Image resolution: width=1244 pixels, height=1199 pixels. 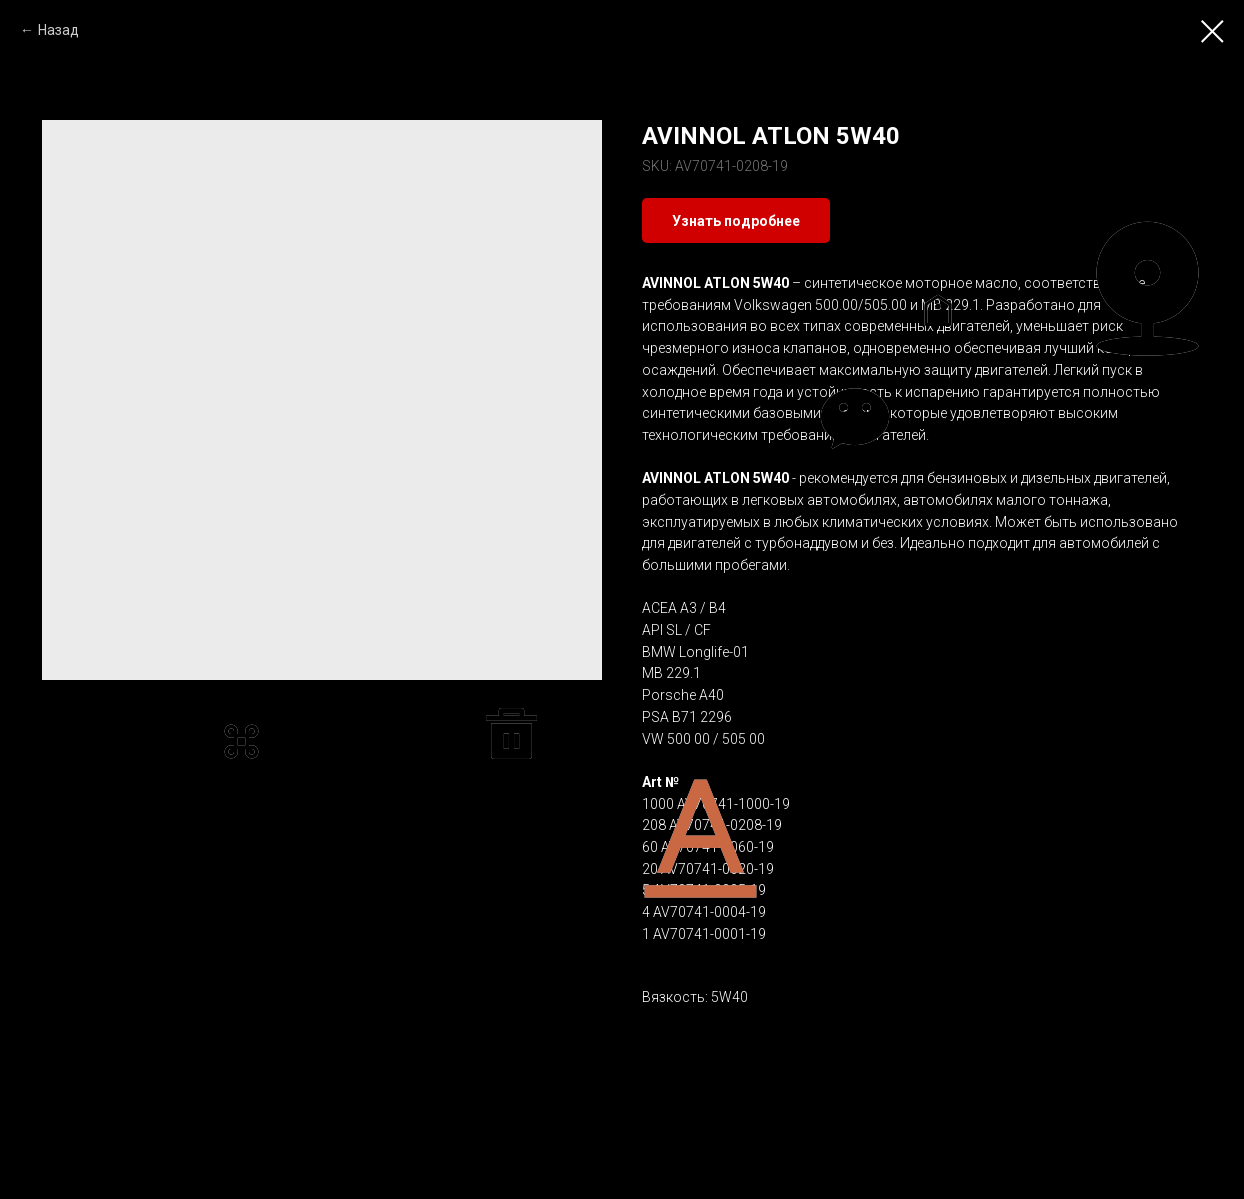 I want to click on command key symbol for keyboard shortcuts, so click(x=241, y=741).